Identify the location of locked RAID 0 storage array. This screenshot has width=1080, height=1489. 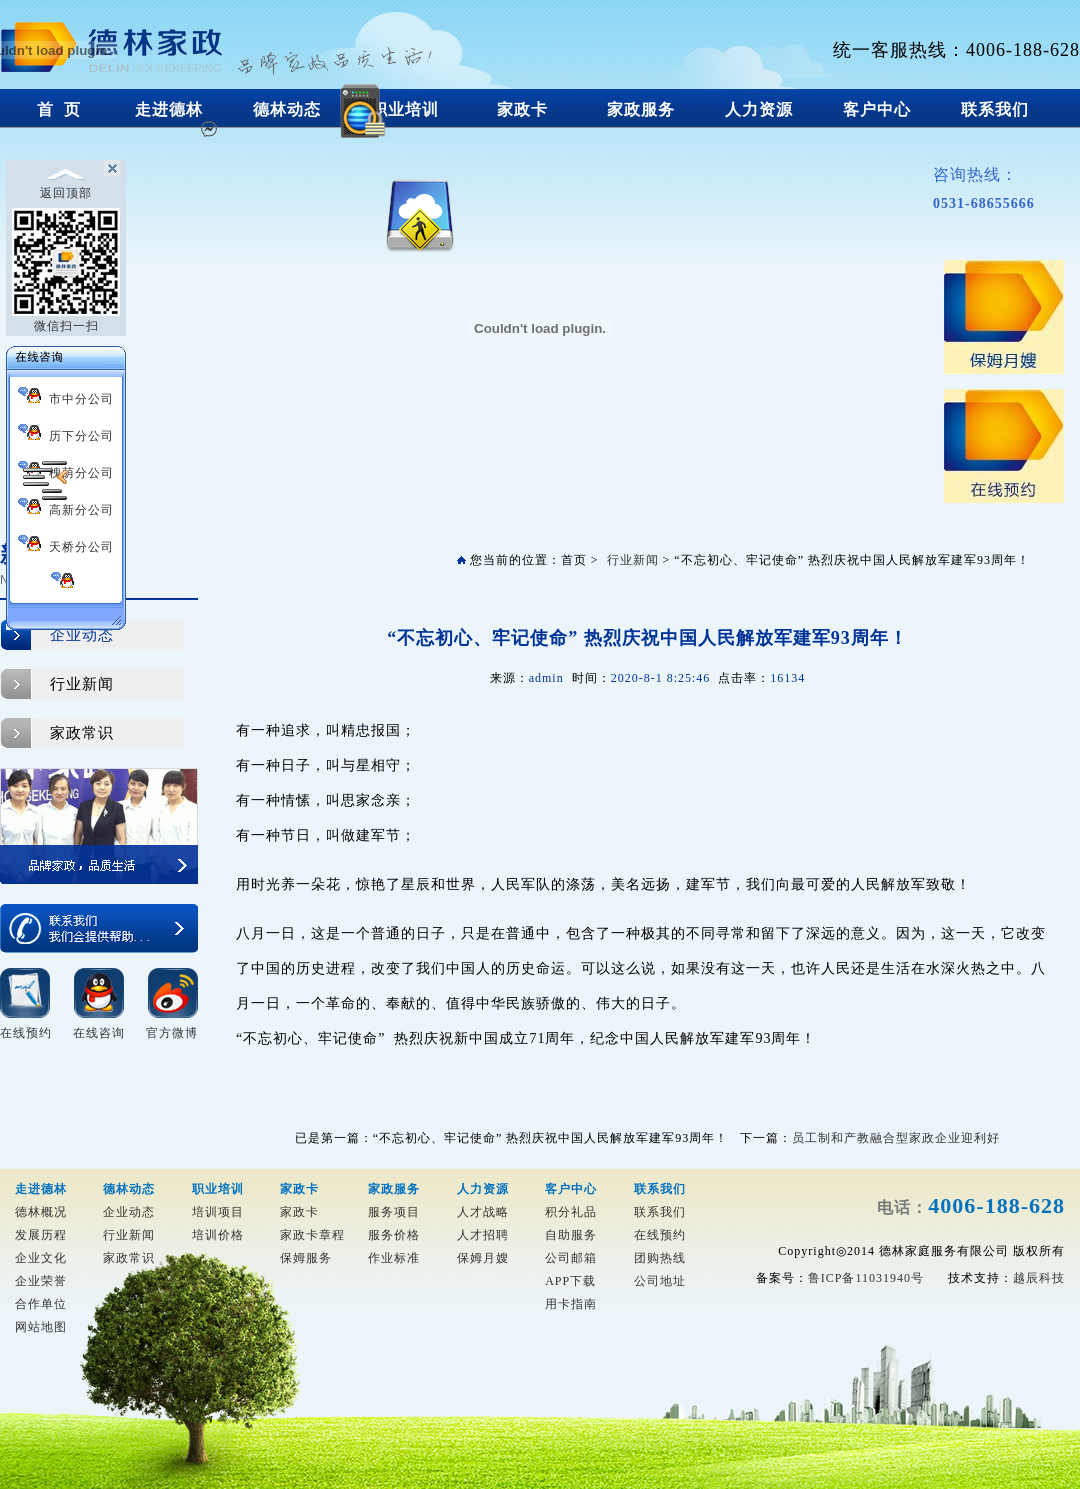
(360, 111).